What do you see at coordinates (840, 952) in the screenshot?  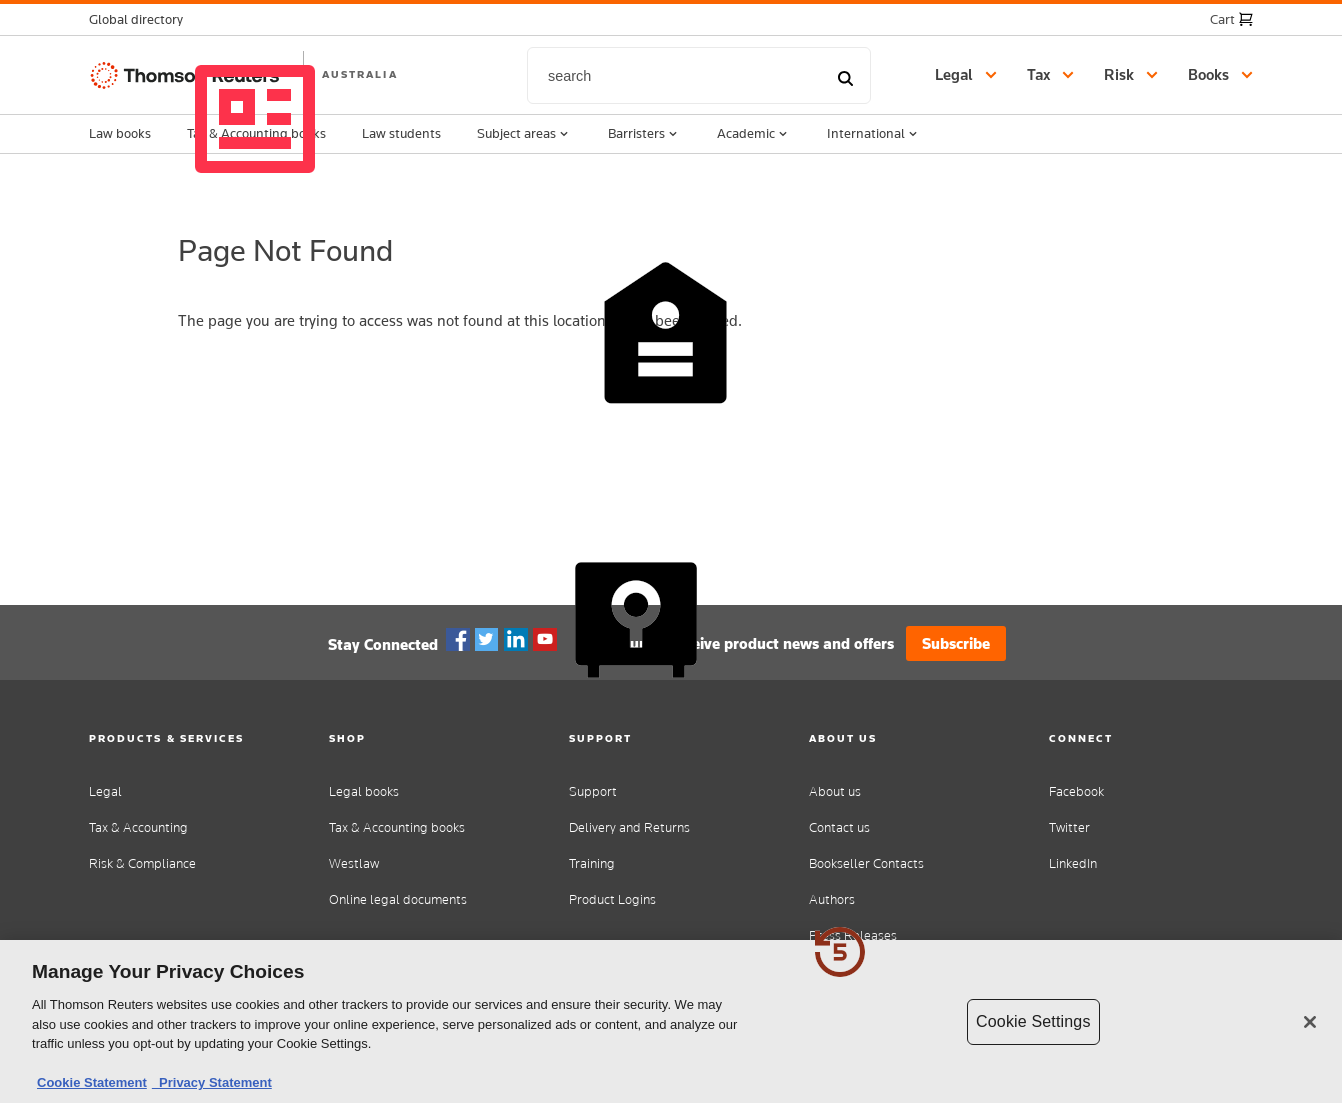 I see `skip back 5 seconds in media playback` at bounding box center [840, 952].